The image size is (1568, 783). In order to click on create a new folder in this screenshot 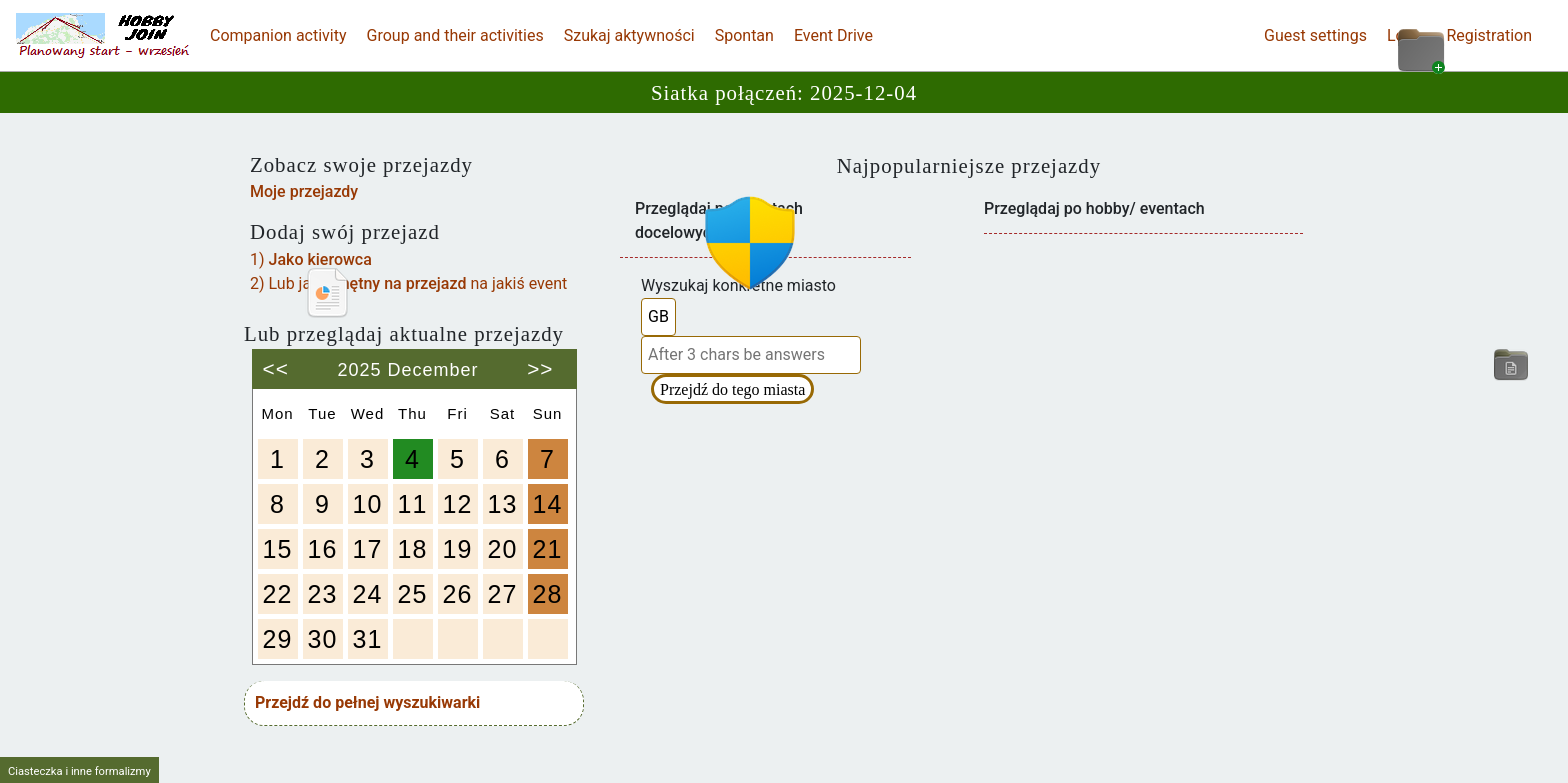, I will do `click(1421, 50)`.